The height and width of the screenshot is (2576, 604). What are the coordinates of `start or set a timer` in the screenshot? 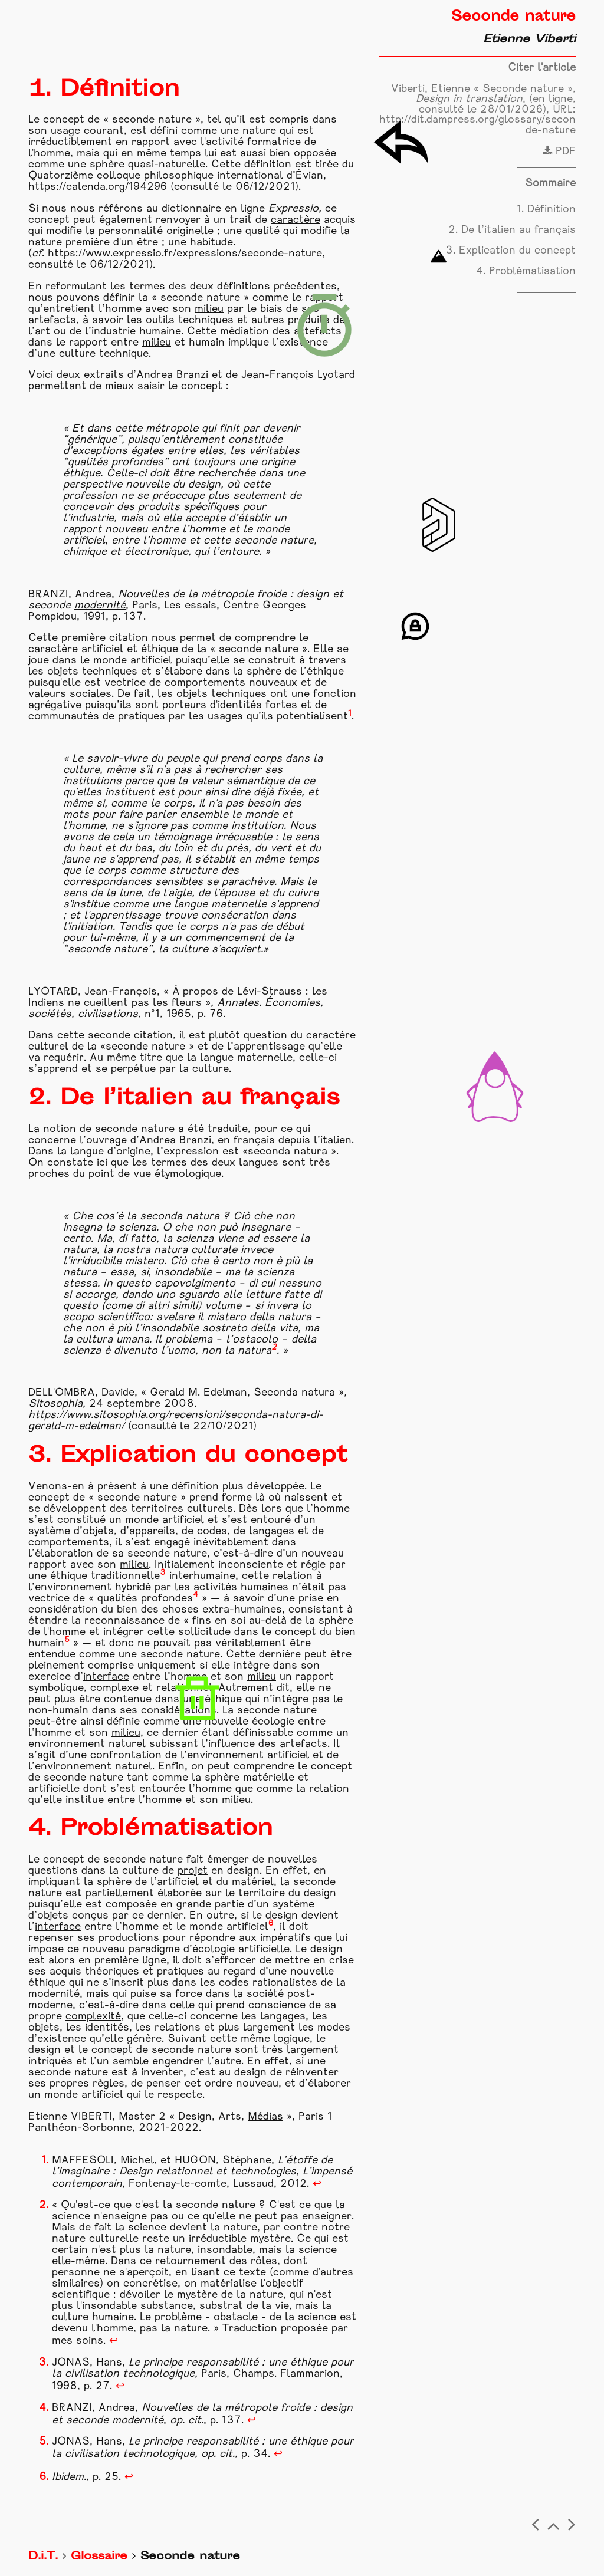 It's located at (324, 327).